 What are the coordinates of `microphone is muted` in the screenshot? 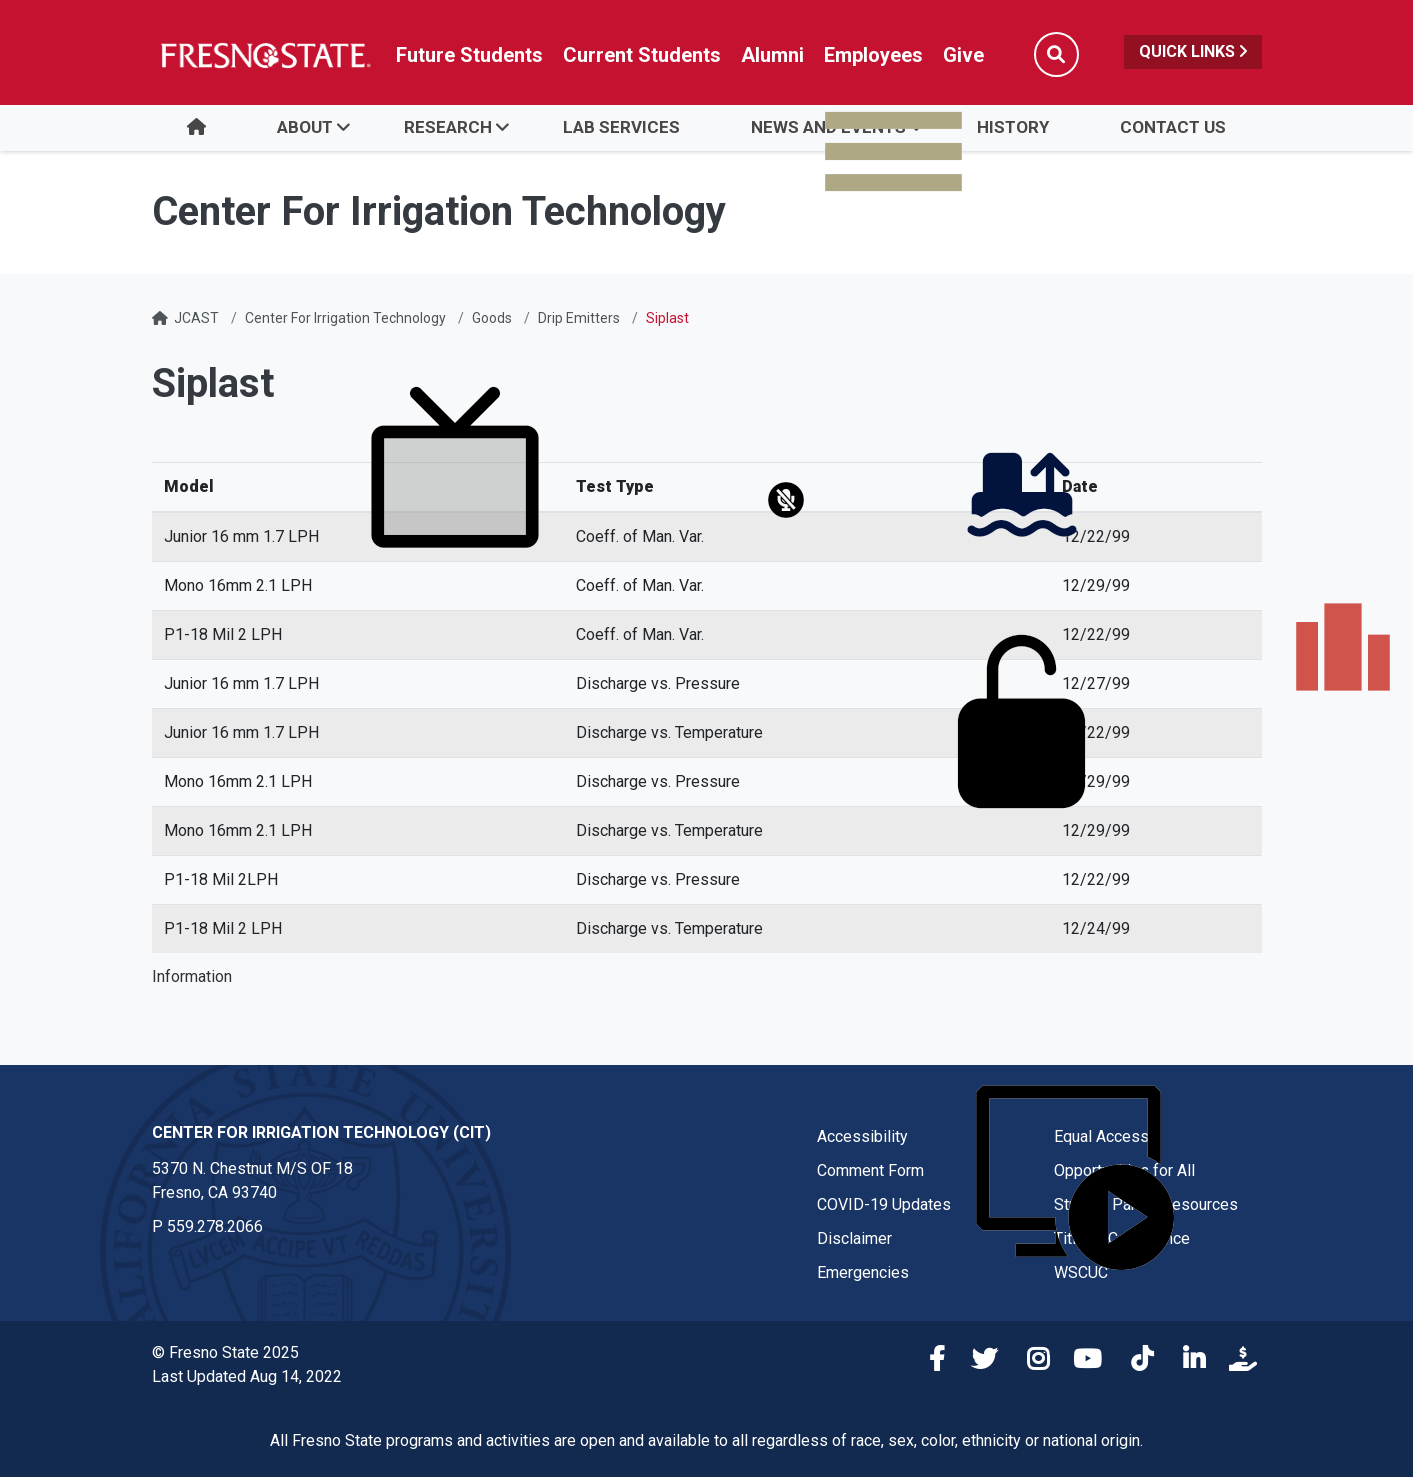 It's located at (786, 500).